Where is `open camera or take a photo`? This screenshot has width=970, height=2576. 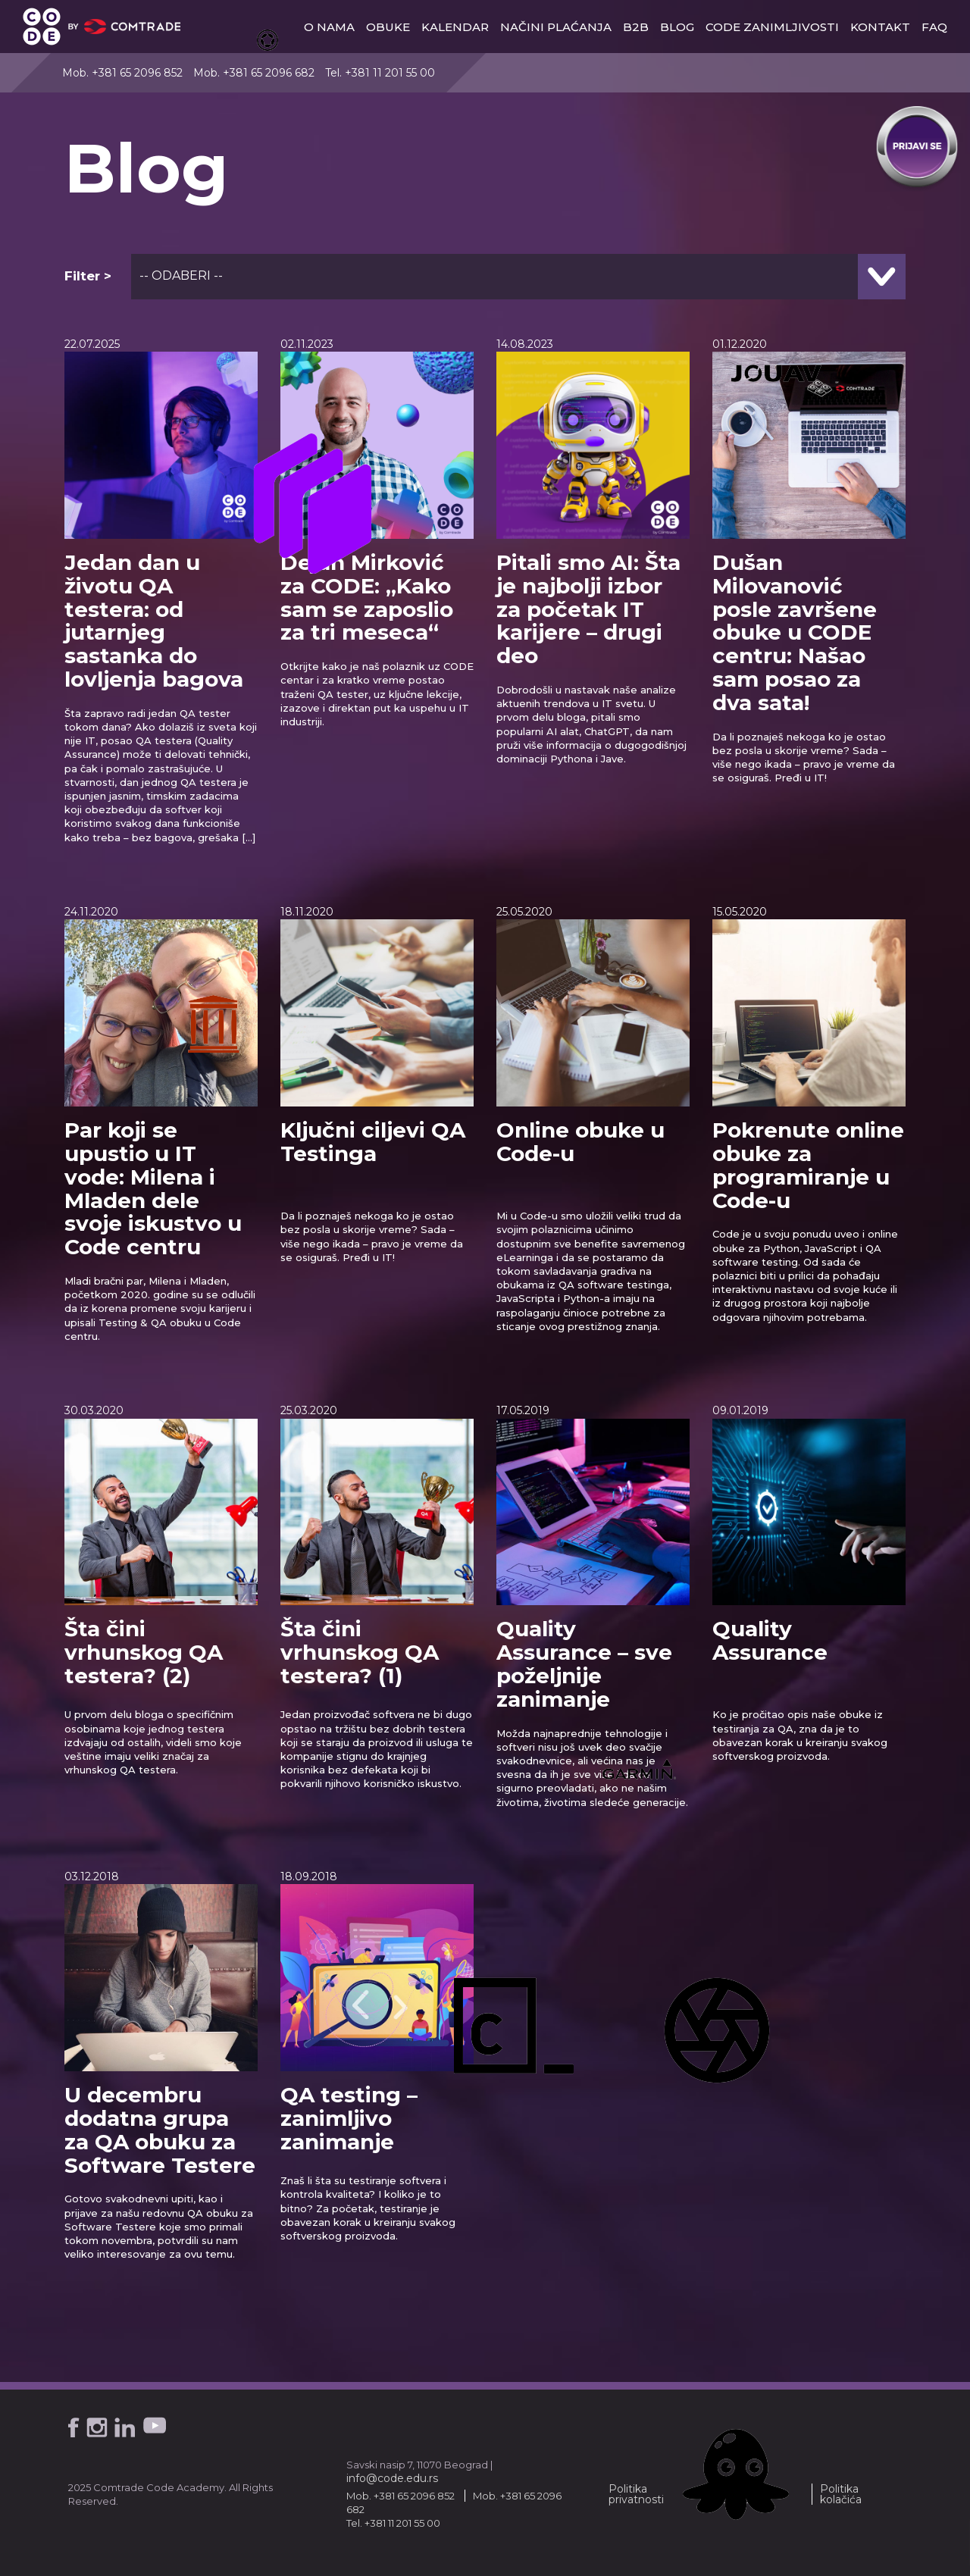 open camera or take a photo is located at coordinates (717, 2030).